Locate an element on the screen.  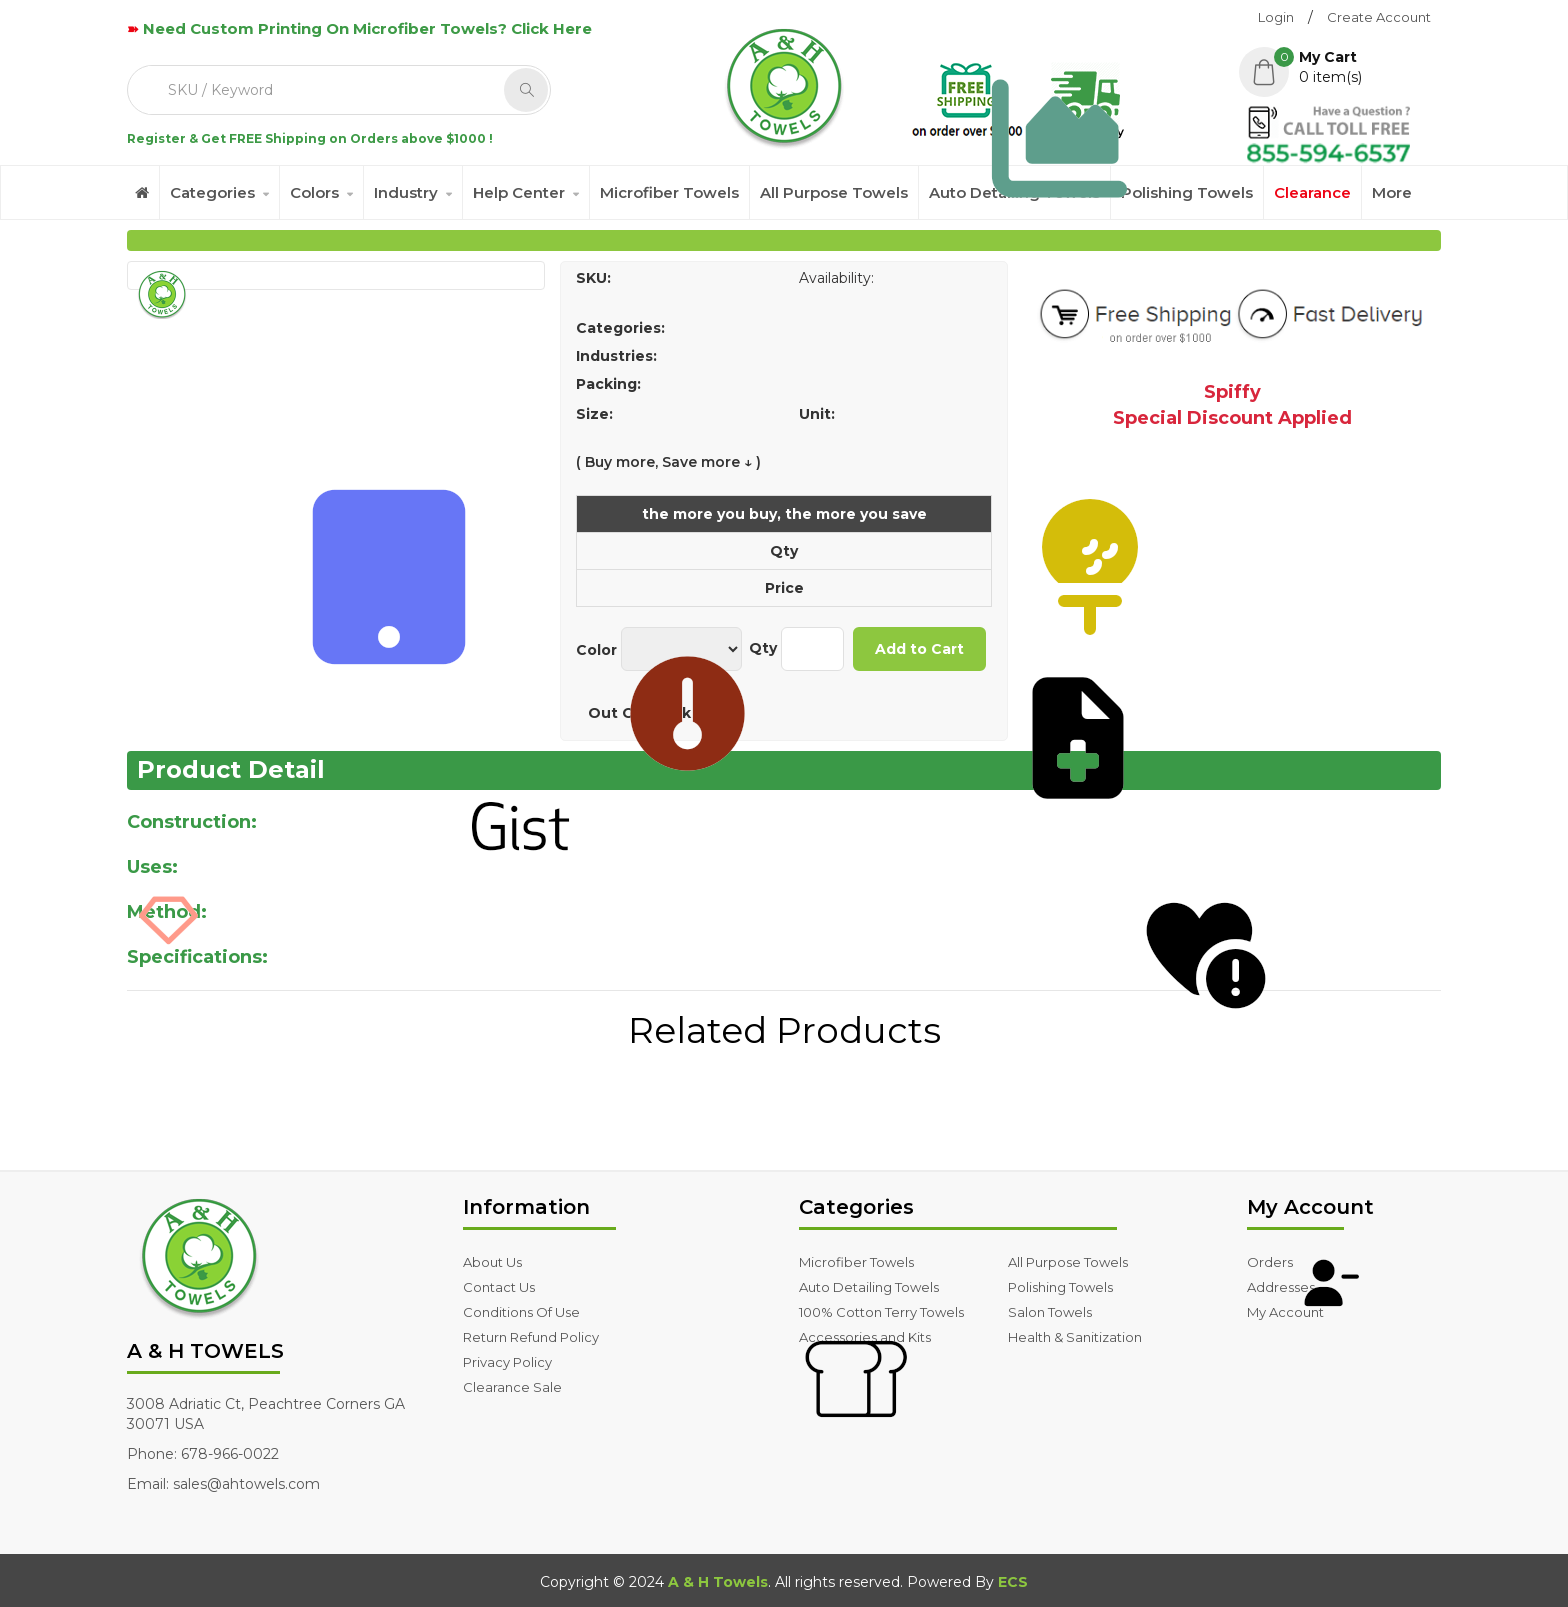
indicates Ruby programming language is located at coordinates (168, 918).